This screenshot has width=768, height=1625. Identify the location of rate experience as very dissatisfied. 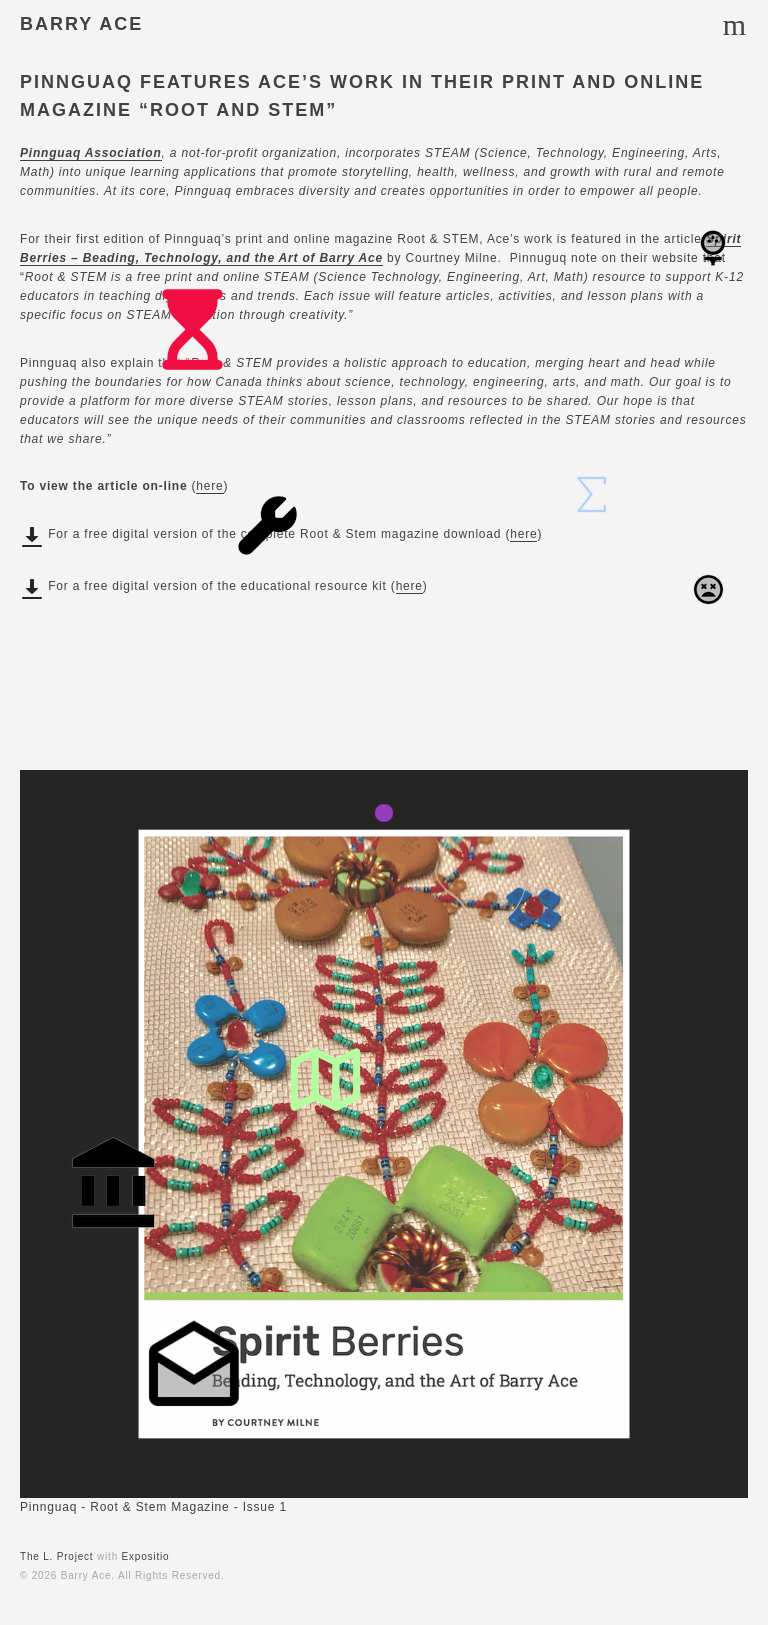
(708, 589).